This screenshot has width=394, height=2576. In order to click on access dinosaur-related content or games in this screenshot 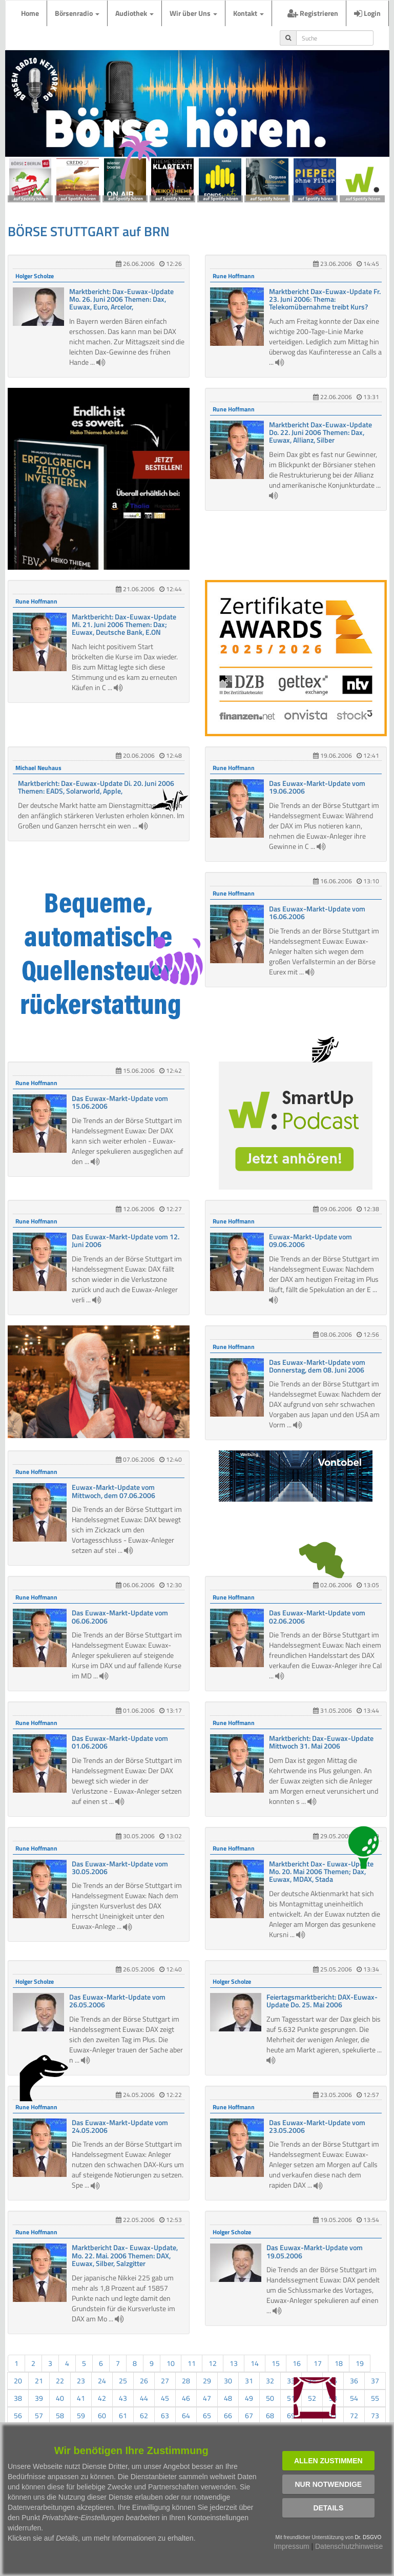, I will do `click(45, 2076)`.